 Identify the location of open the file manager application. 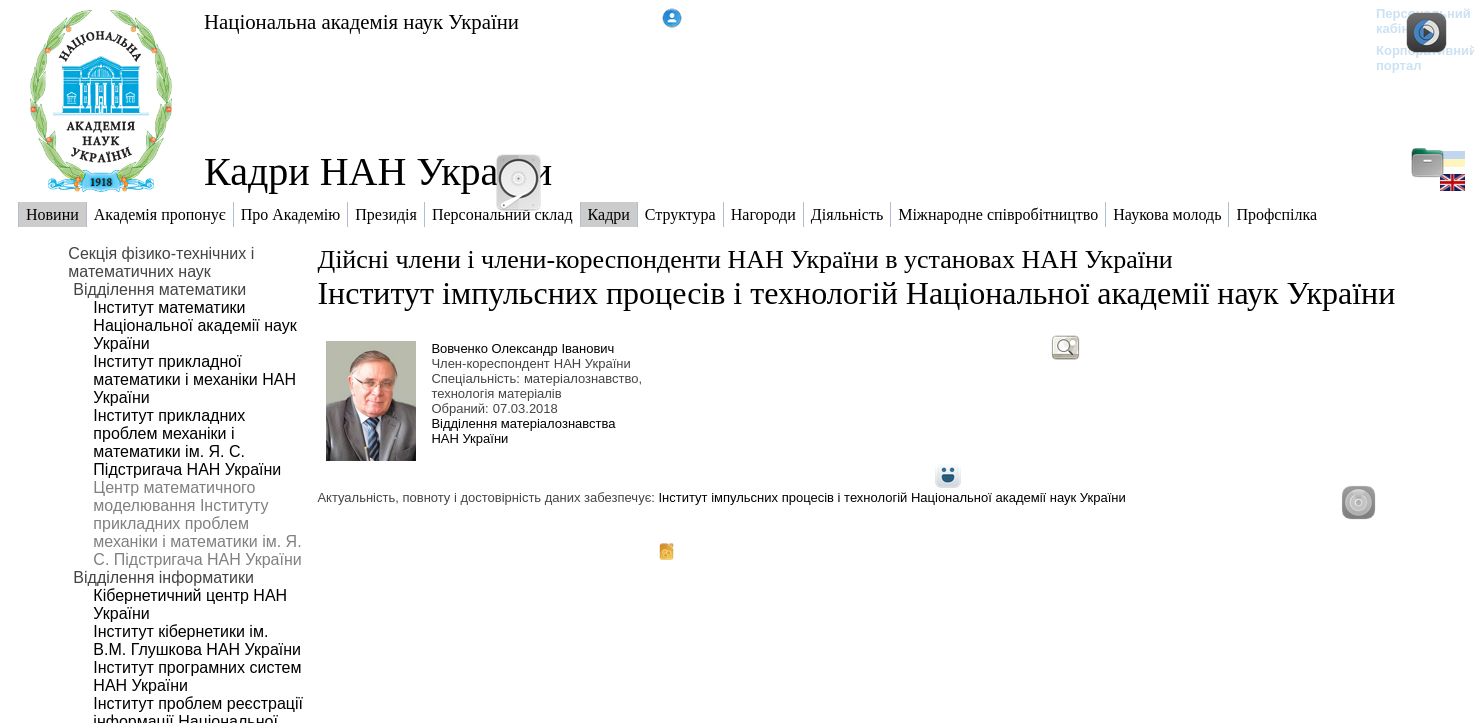
(1427, 162).